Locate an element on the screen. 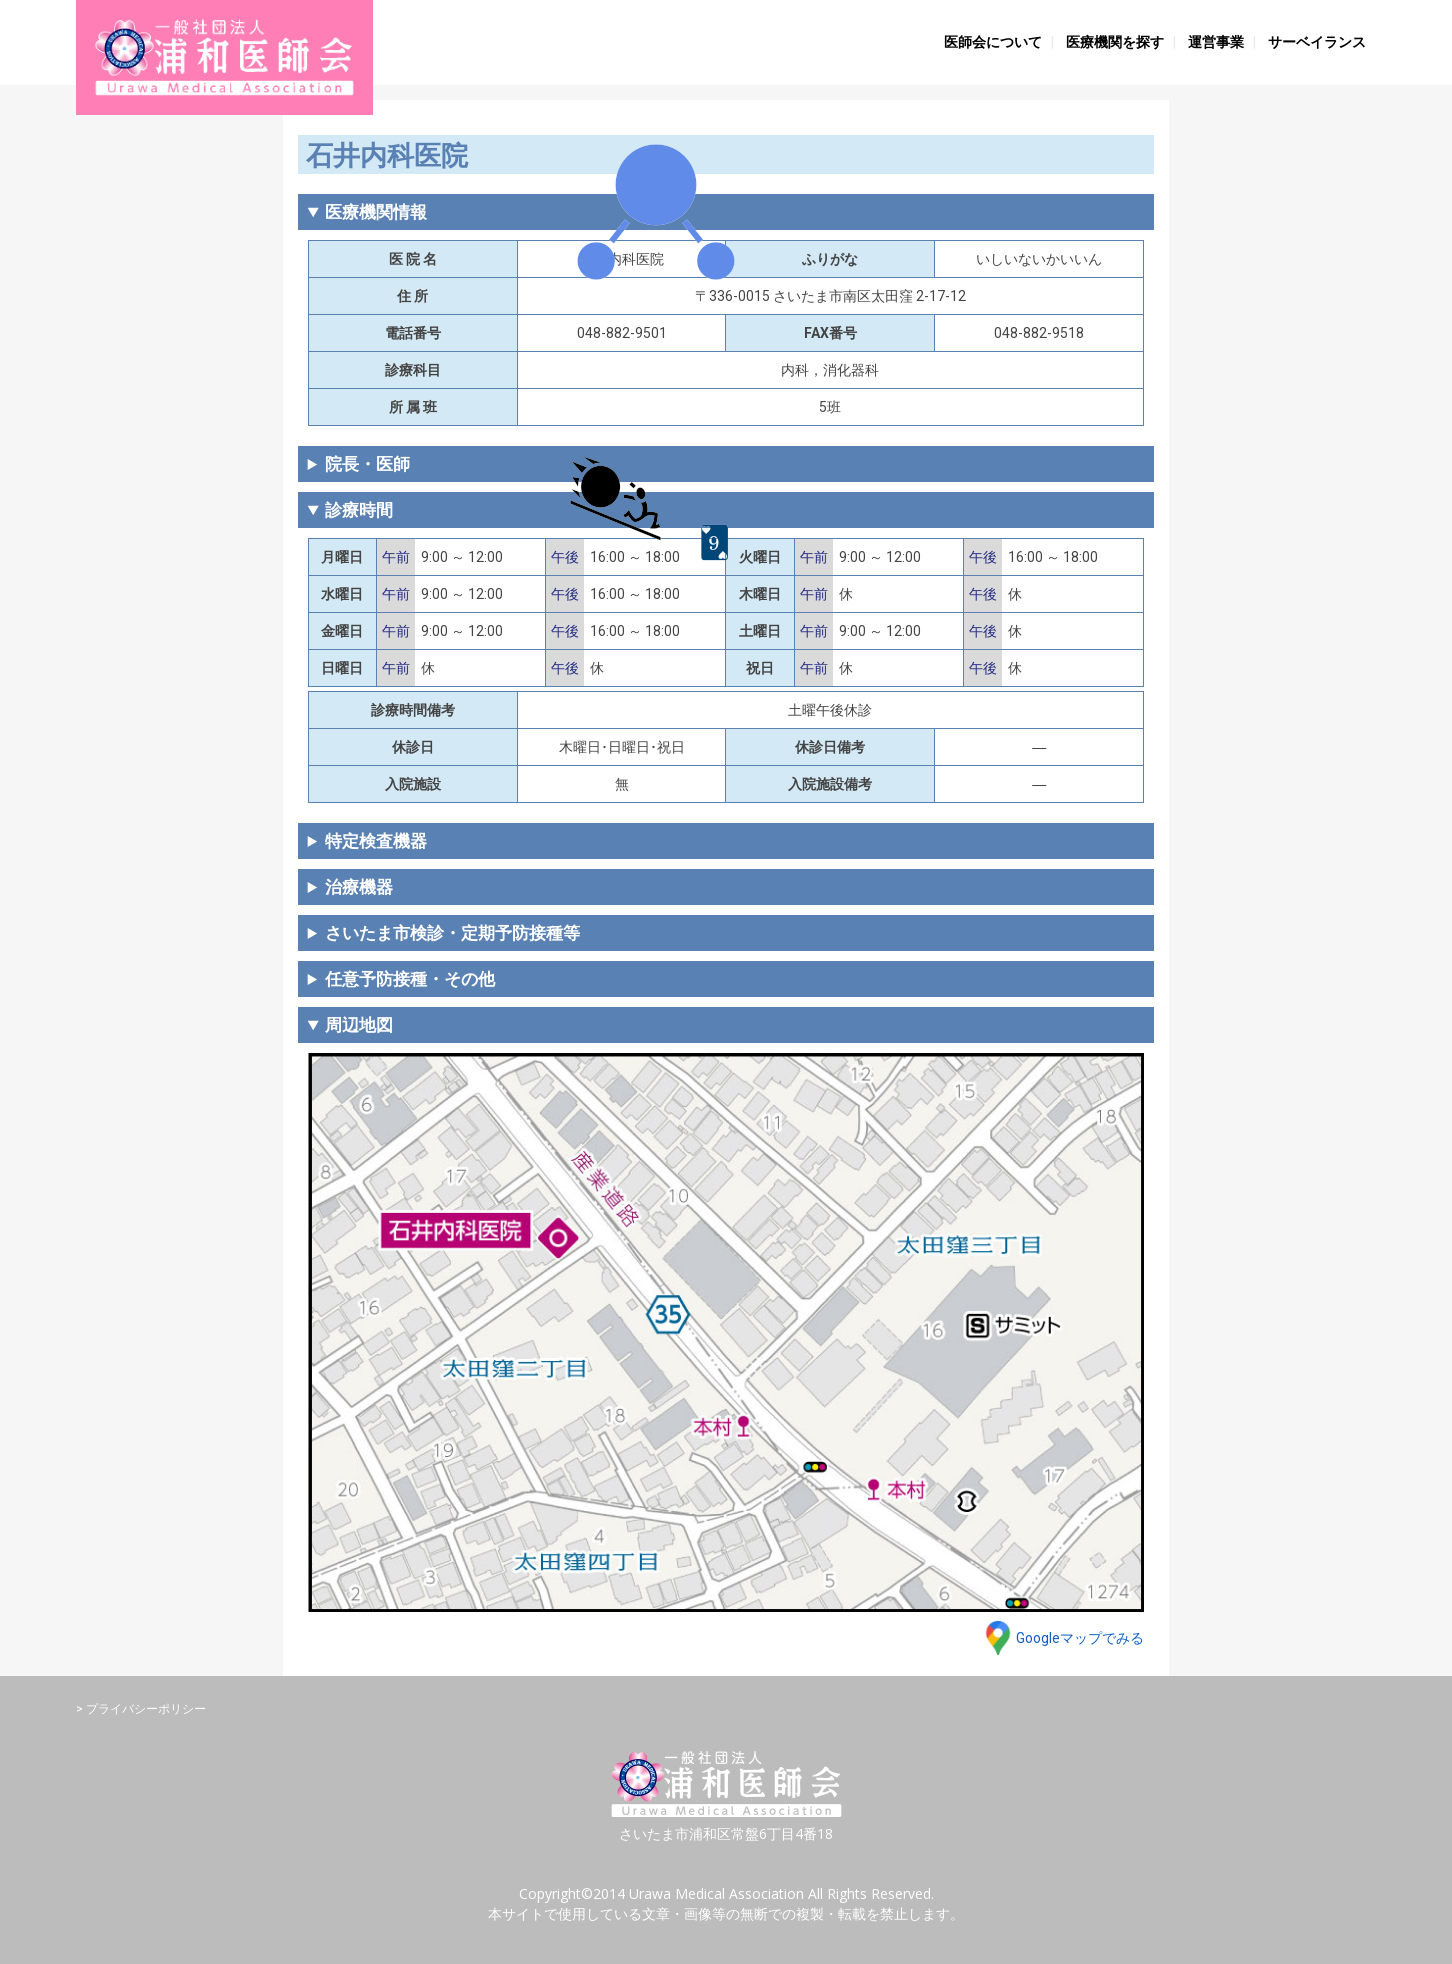  nine of hearts playing card is located at coordinates (714, 542).